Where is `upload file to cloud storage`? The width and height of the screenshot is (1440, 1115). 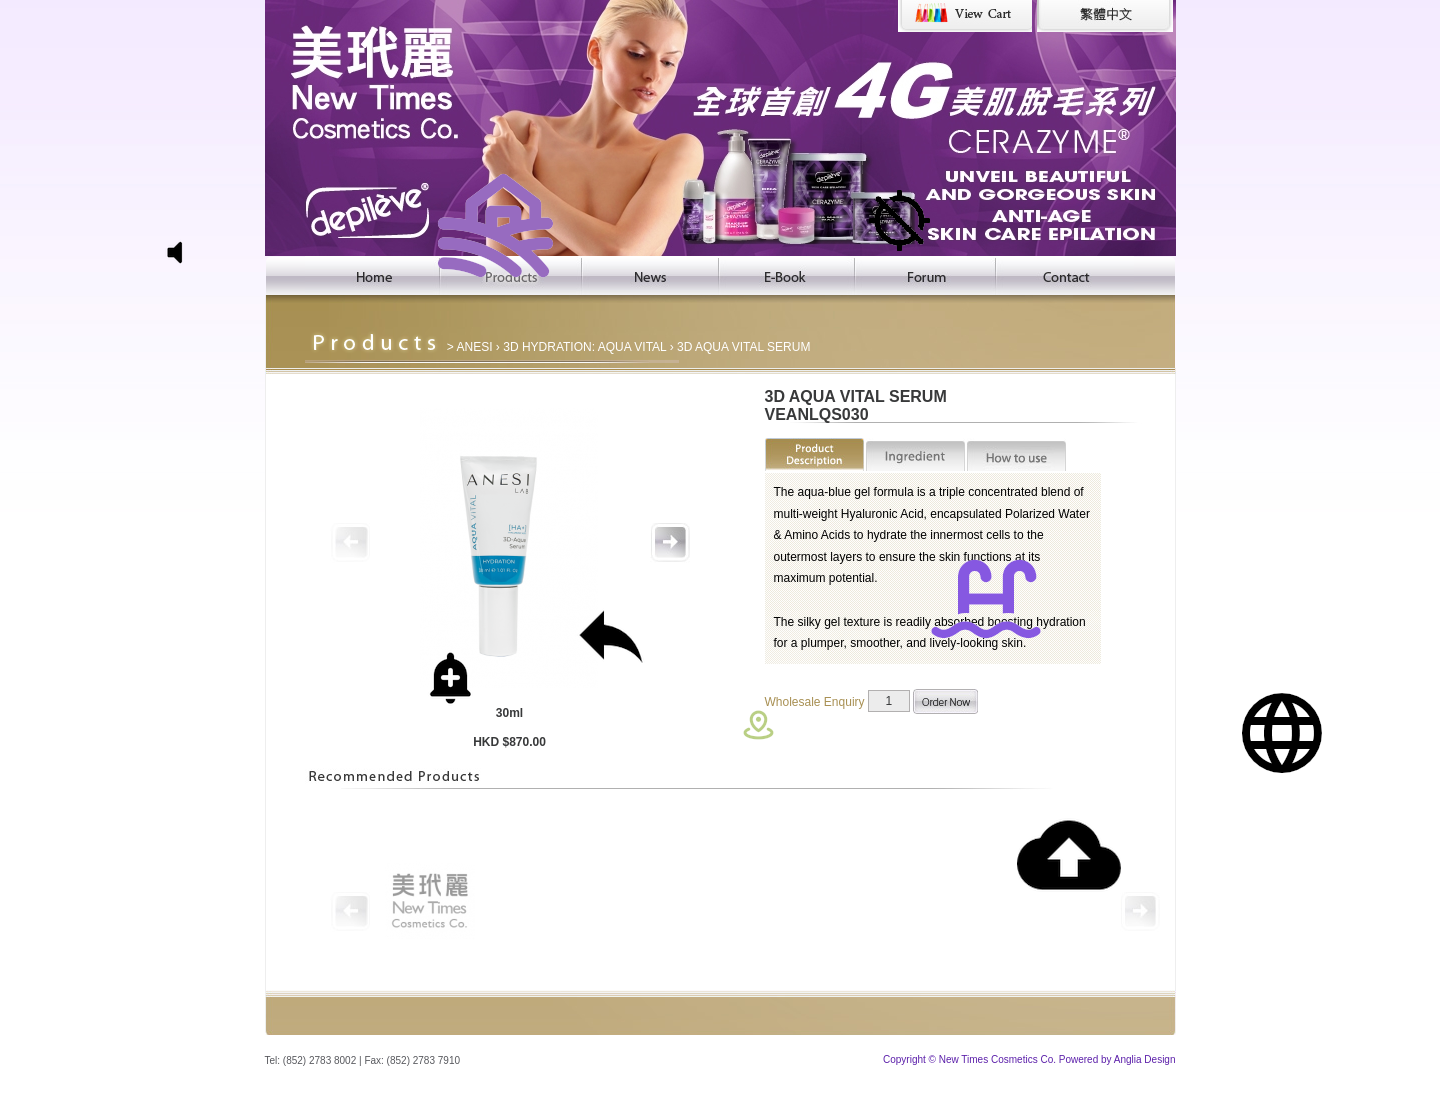 upload file to cloud storage is located at coordinates (1069, 855).